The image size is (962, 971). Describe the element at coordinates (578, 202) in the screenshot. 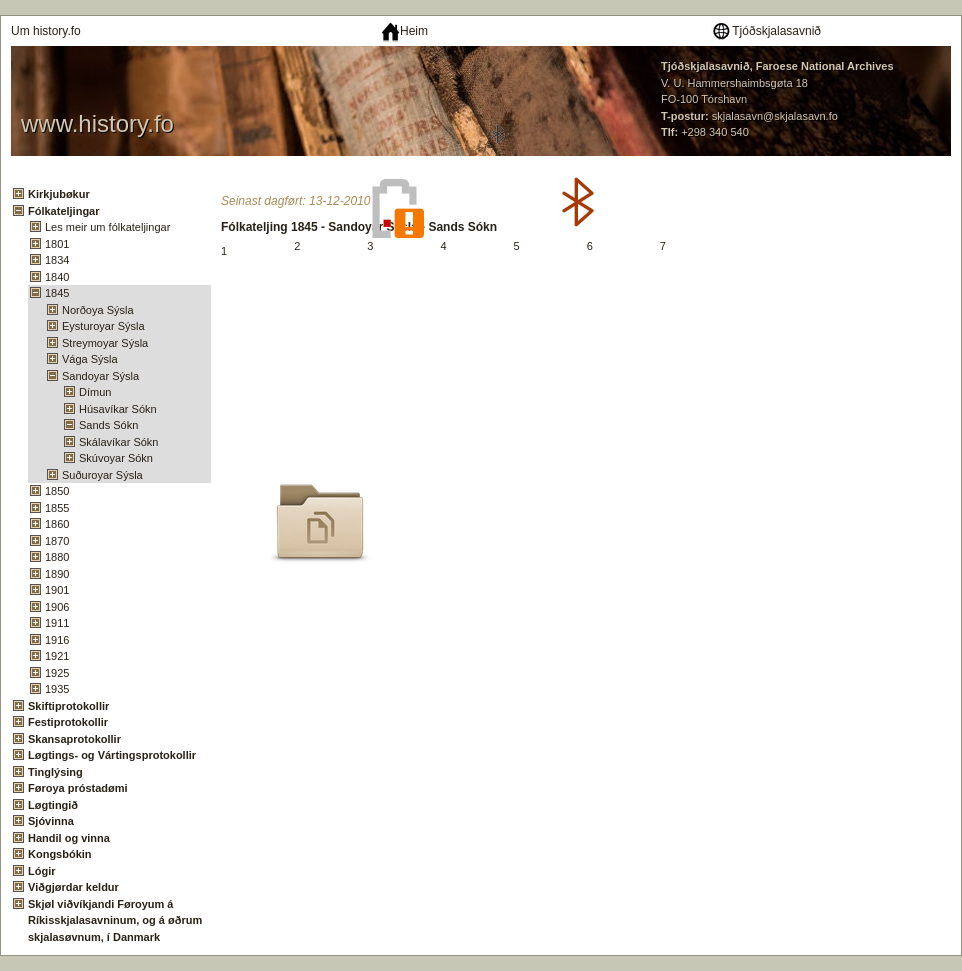

I see `toggle bluetooth connectivity on or off` at that location.